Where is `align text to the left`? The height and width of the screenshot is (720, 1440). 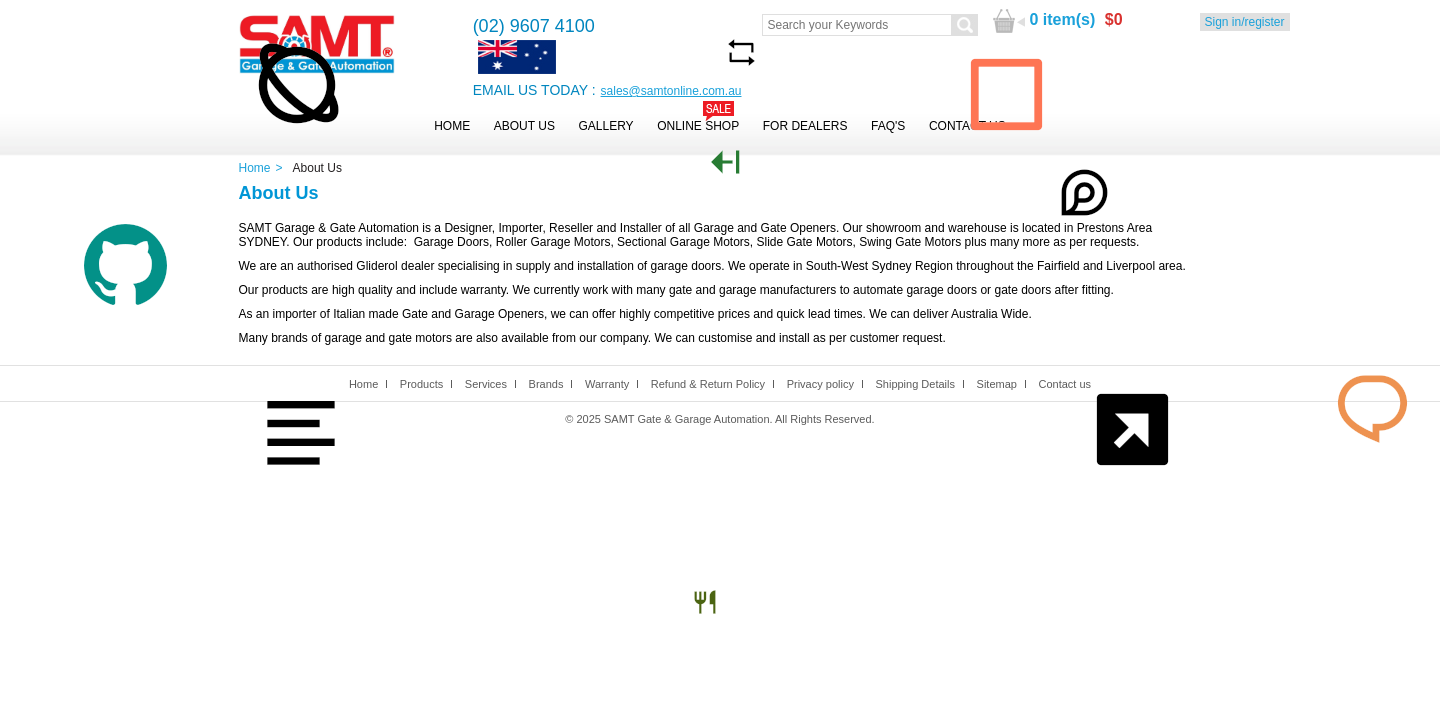
align text to the left is located at coordinates (301, 431).